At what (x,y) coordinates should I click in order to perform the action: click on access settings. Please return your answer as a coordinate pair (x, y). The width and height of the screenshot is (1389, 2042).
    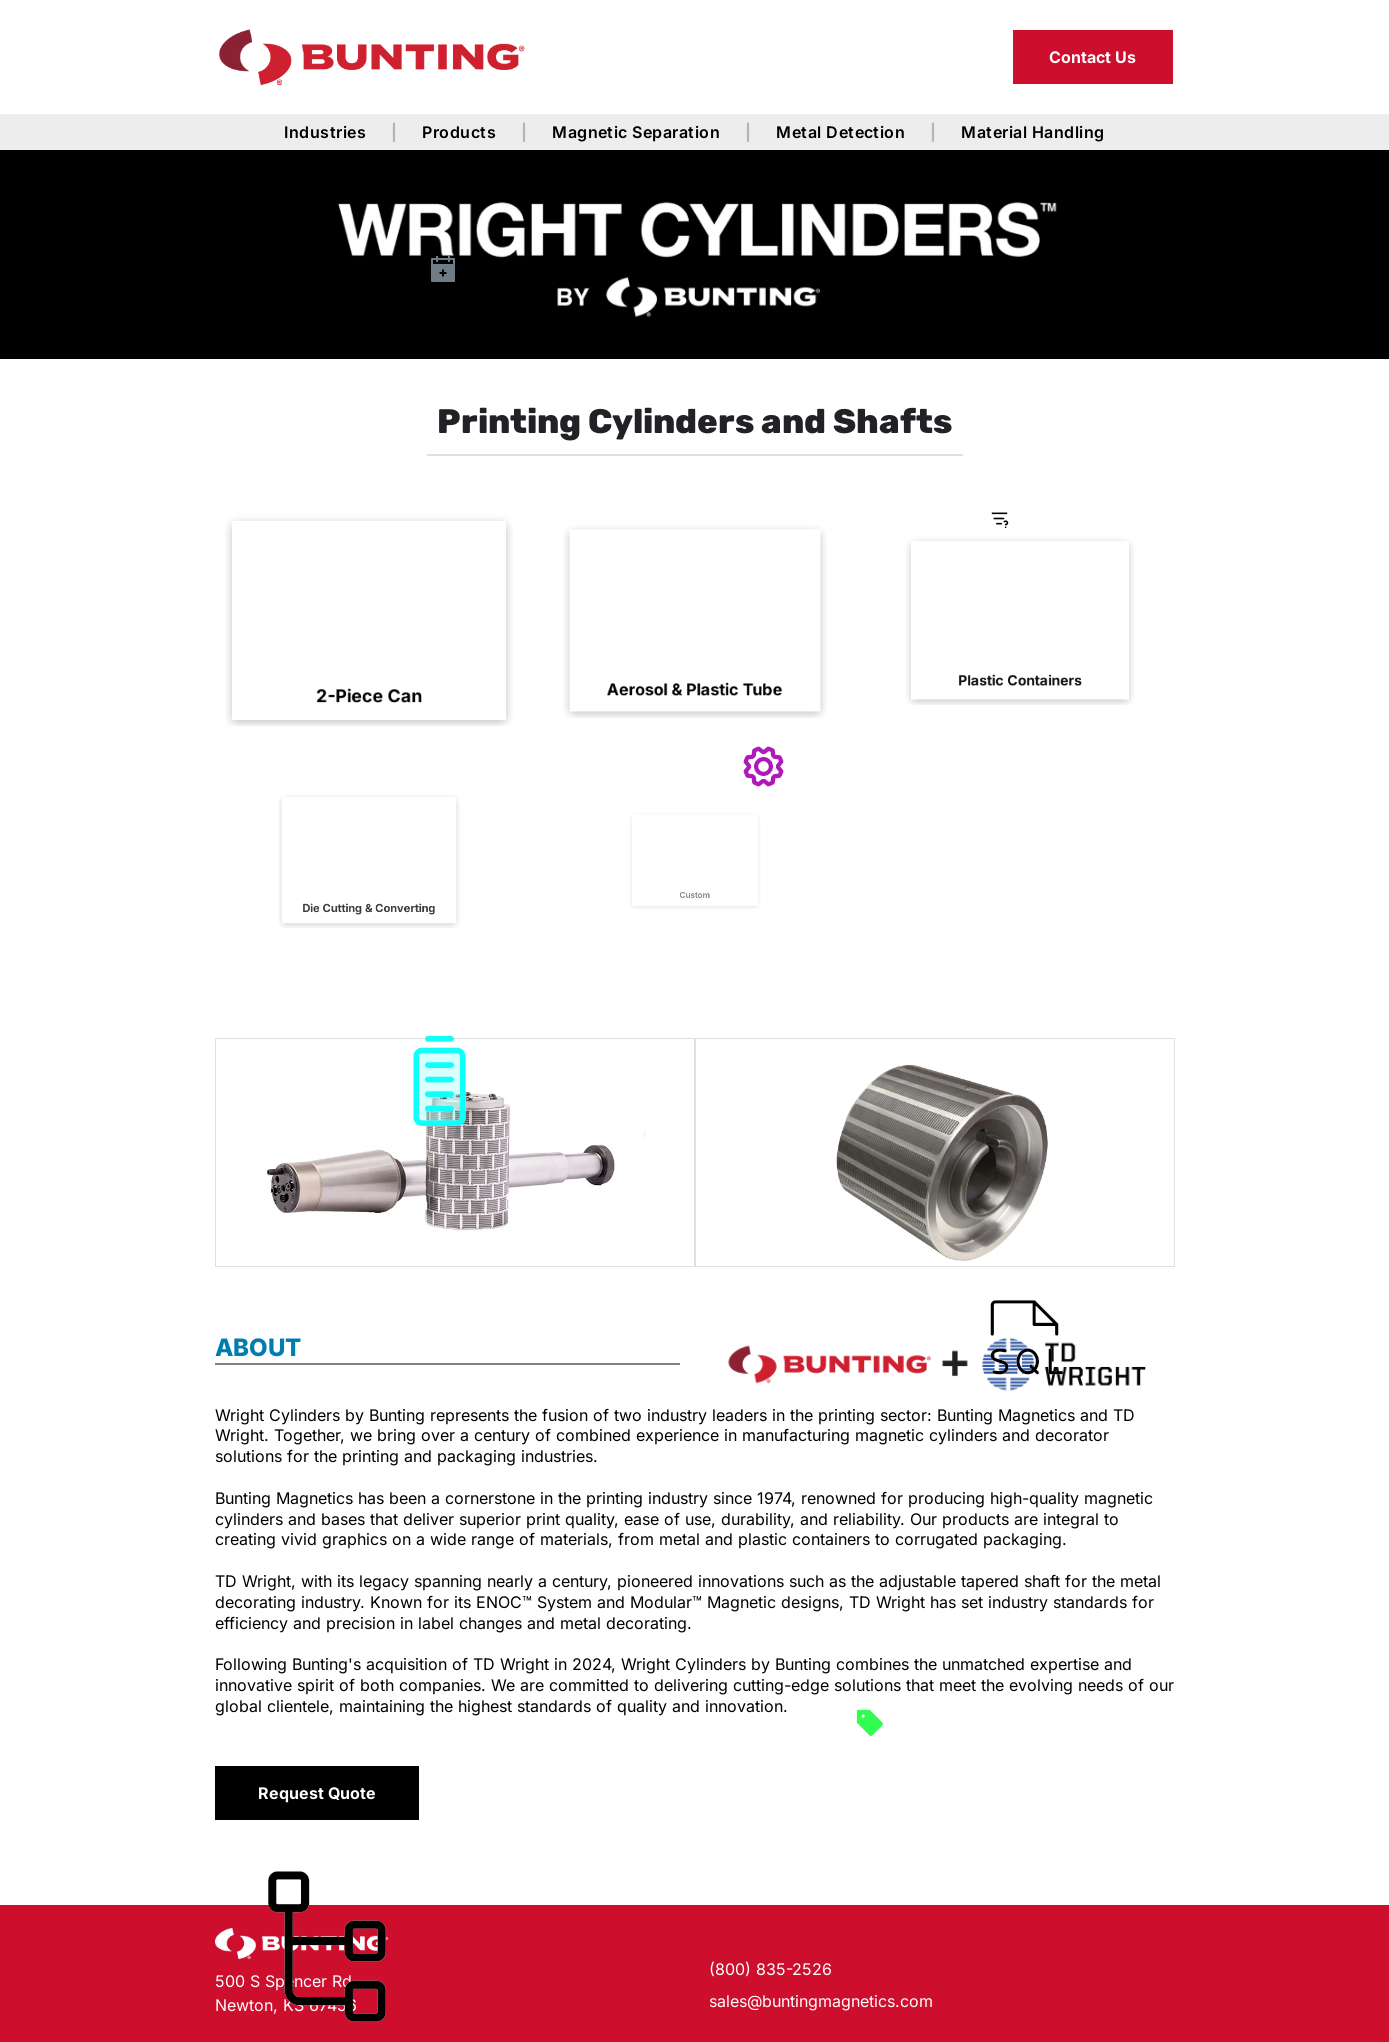
    Looking at the image, I should click on (763, 766).